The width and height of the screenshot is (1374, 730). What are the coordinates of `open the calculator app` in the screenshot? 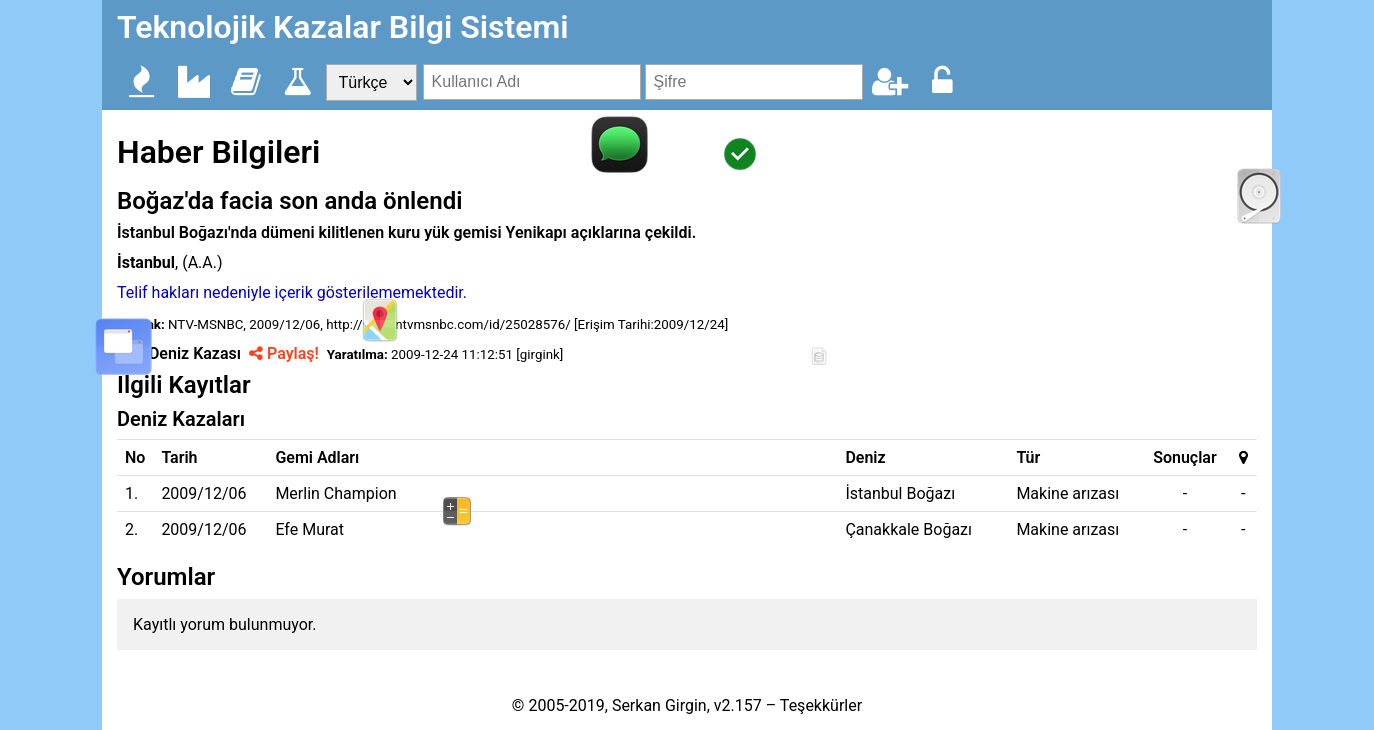 It's located at (457, 511).